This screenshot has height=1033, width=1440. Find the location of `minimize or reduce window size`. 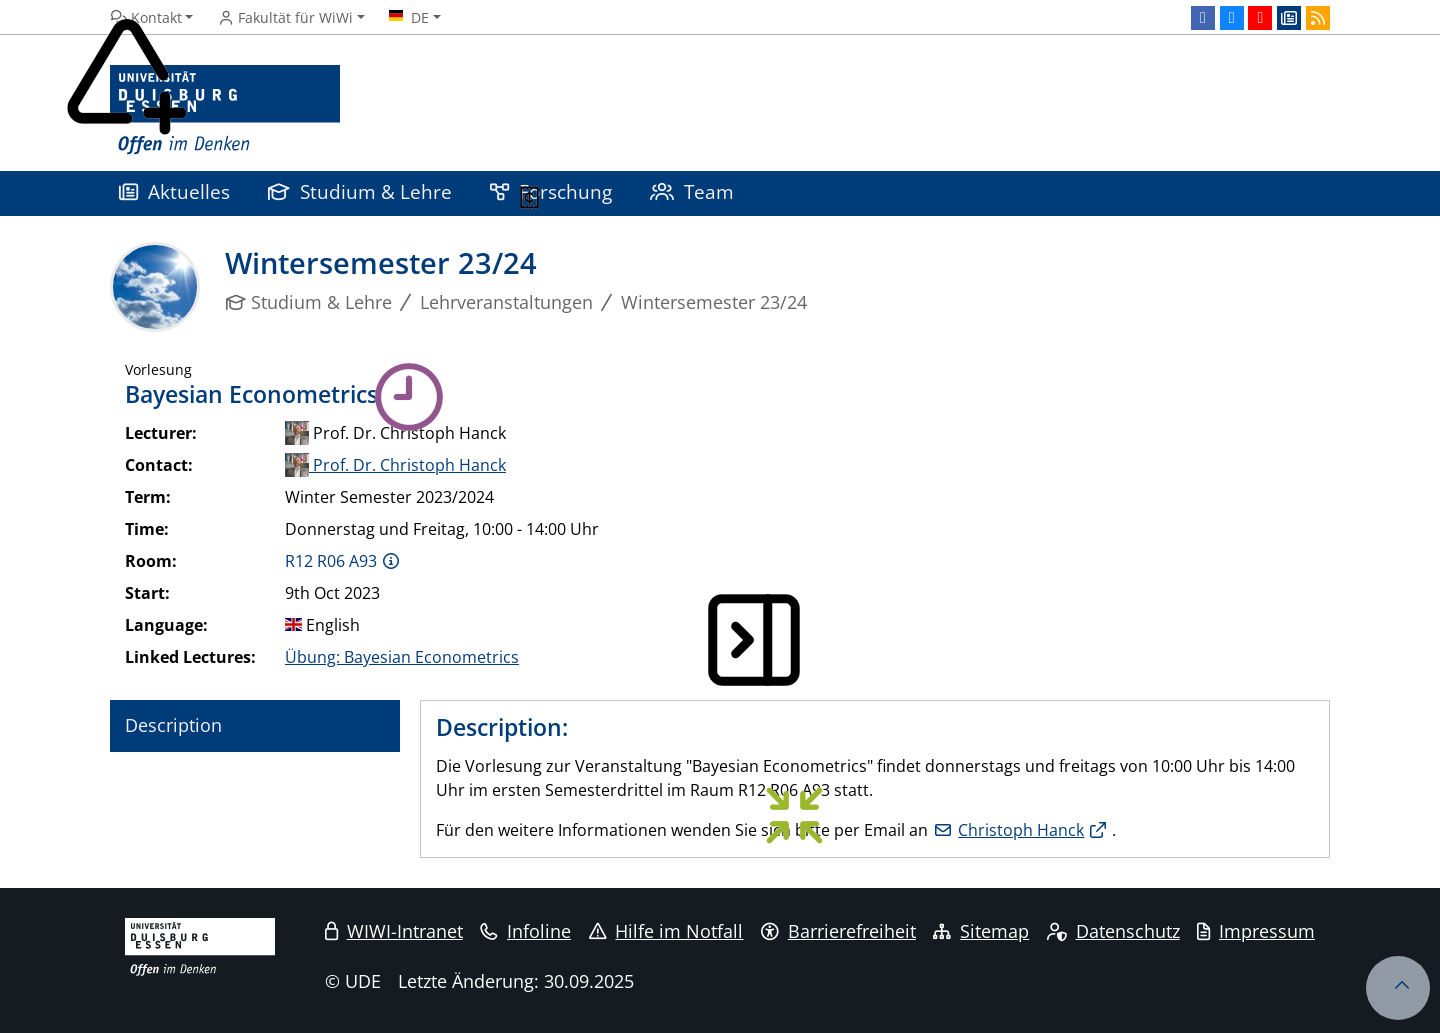

minimize or reduce window size is located at coordinates (794, 815).